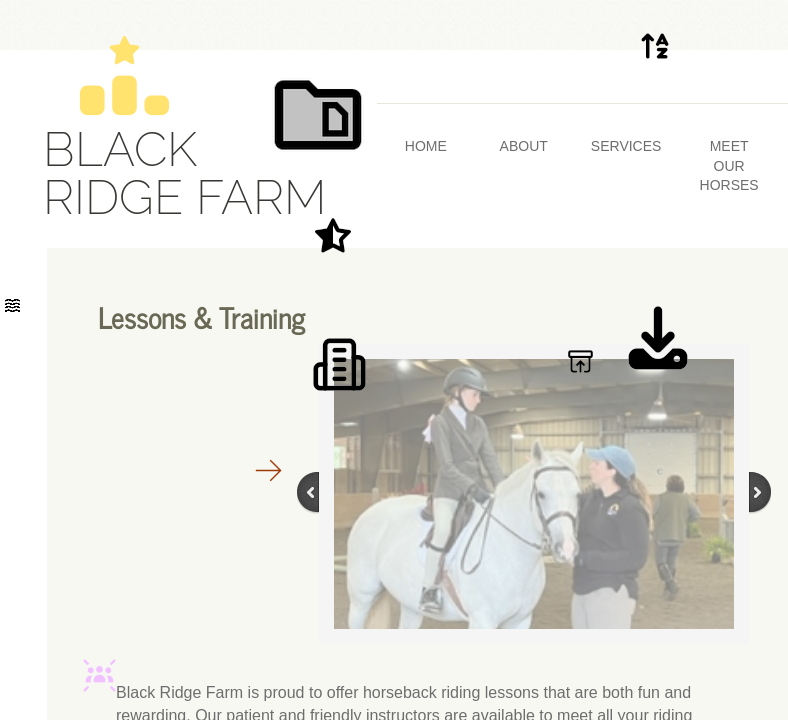  Describe the element at coordinates (99, 675) in the screenshot. I see `view active or highlighted team members` at that location.